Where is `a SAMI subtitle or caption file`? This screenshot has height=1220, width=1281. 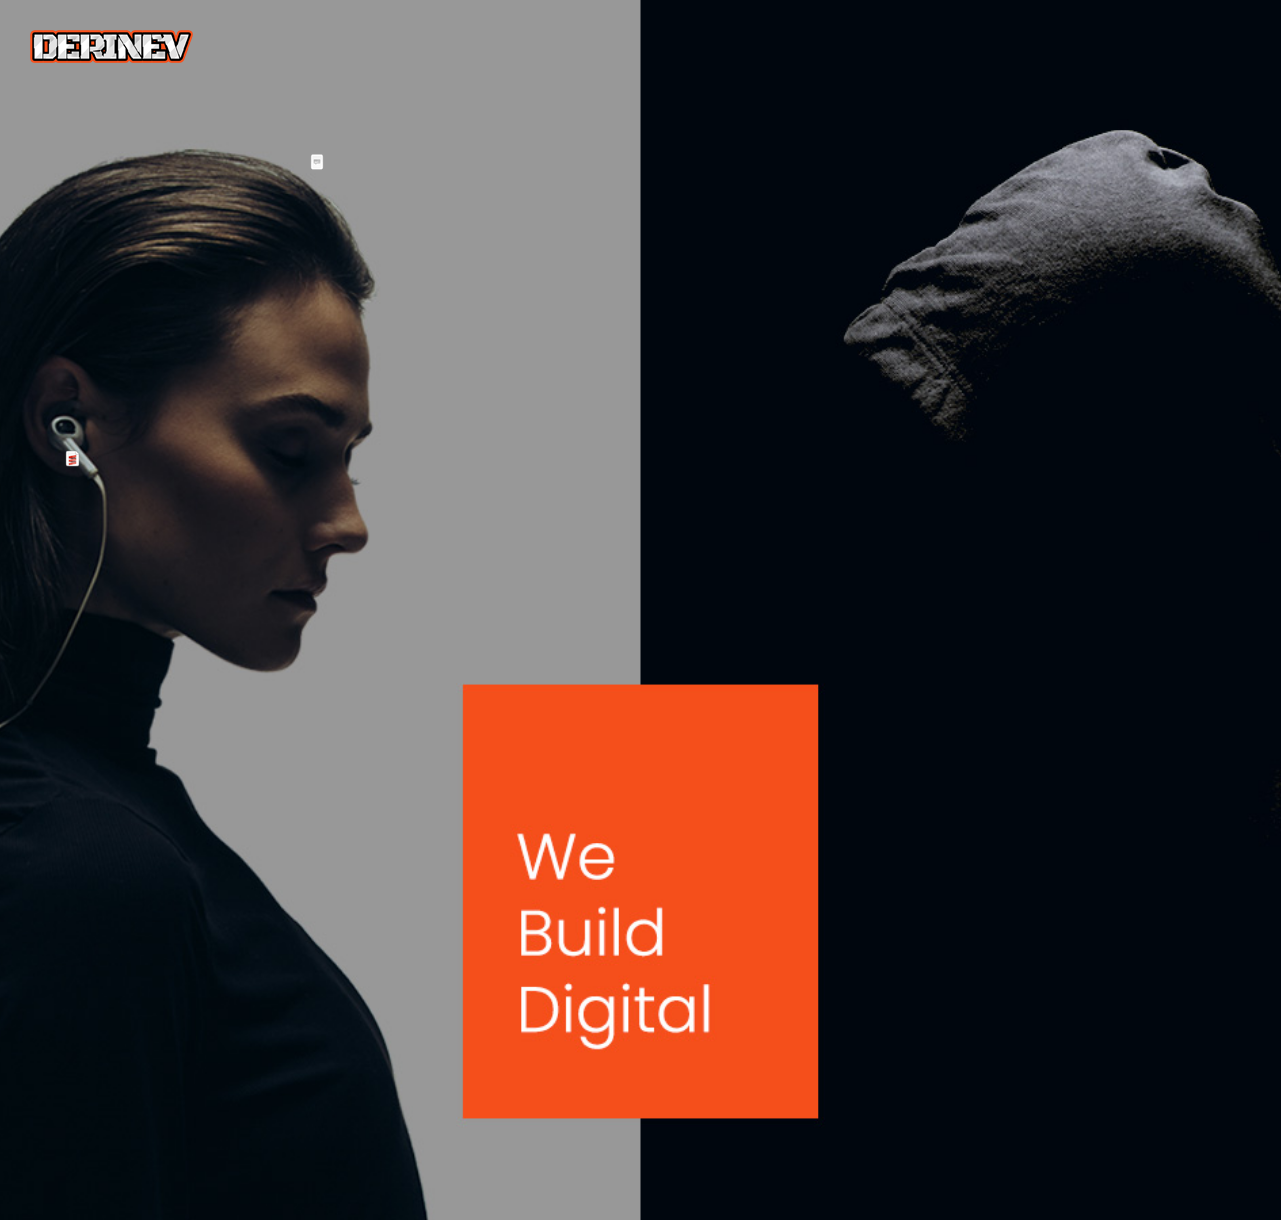 a SAMI subtitle or caption file is located at coordinates (317, 162).